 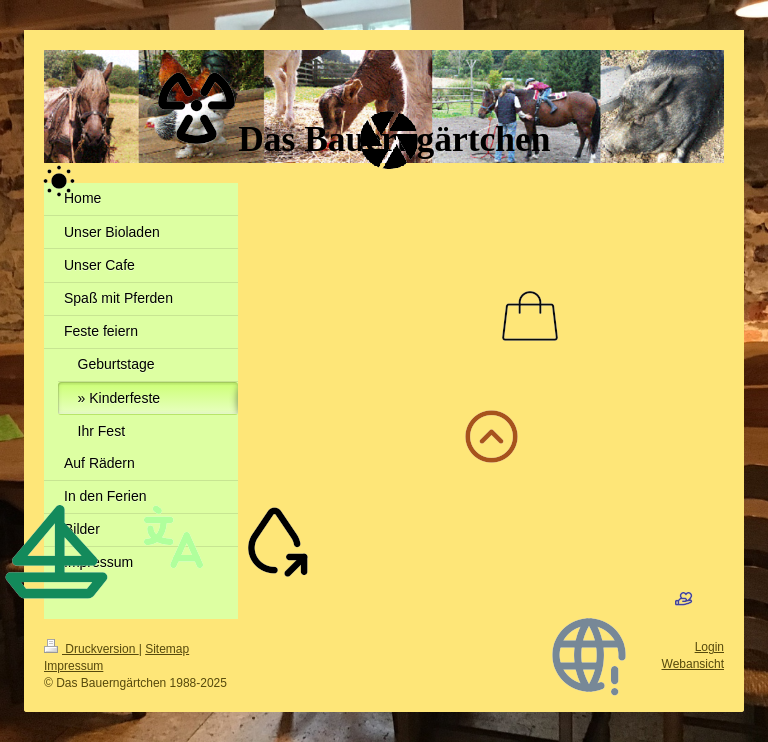 What do you see at coordinates (274, 540) in the screenshot?
I see `share water usage or hydration data` at bounding box center [274, 540].